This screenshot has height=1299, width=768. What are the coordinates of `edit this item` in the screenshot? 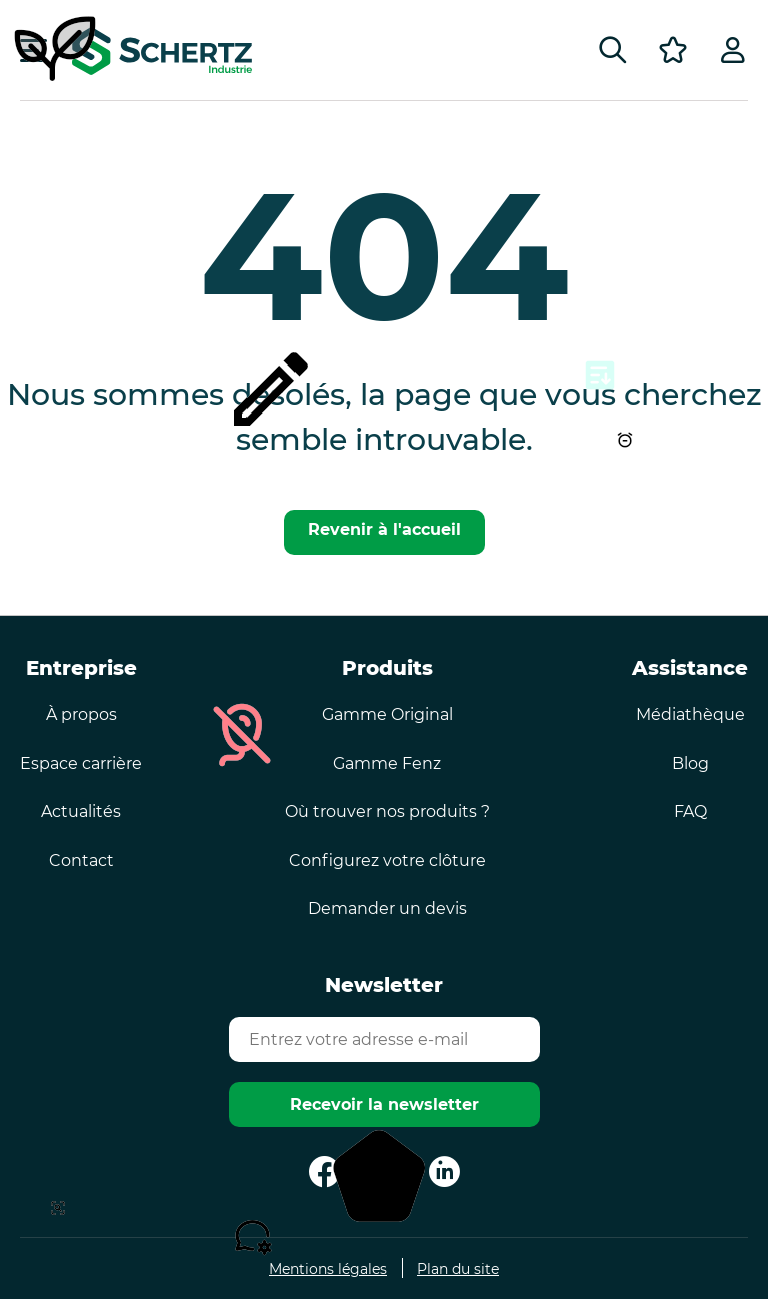 It's located at (271, 389).